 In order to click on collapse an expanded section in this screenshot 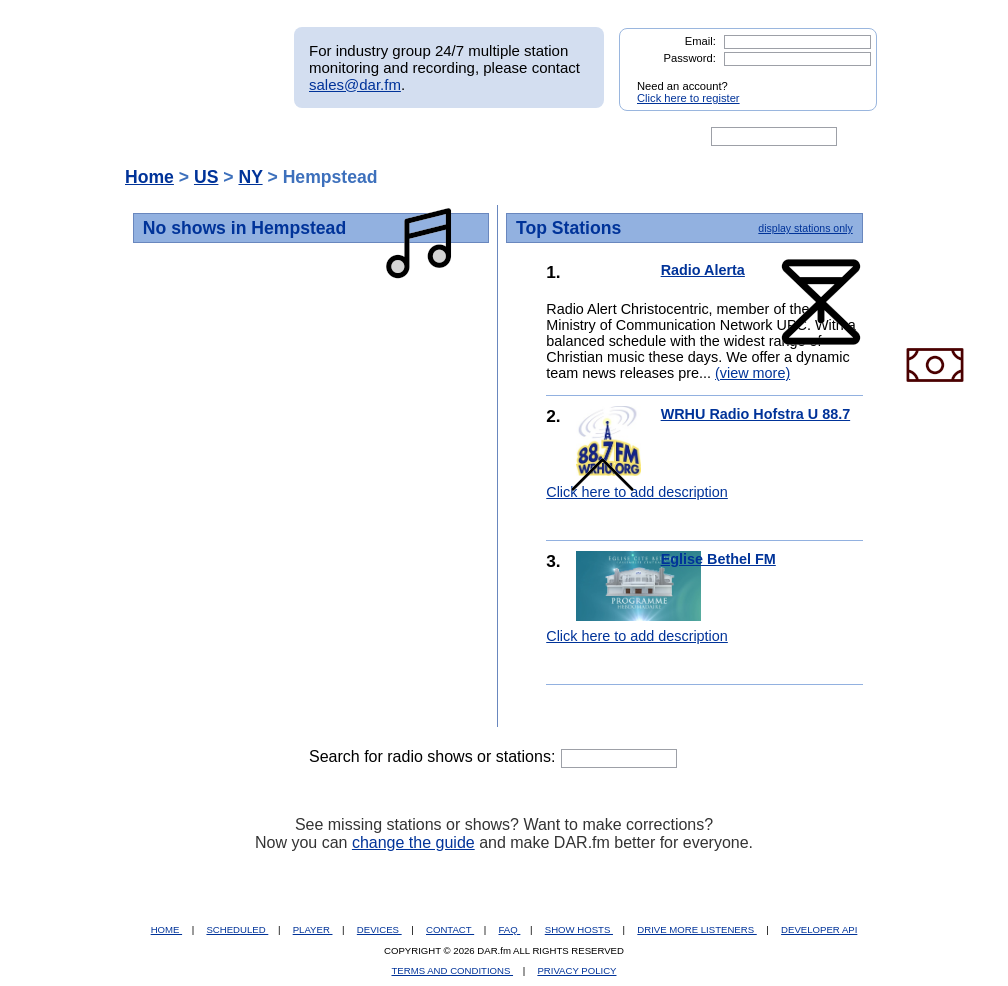, I will do `click(602, 477)`.